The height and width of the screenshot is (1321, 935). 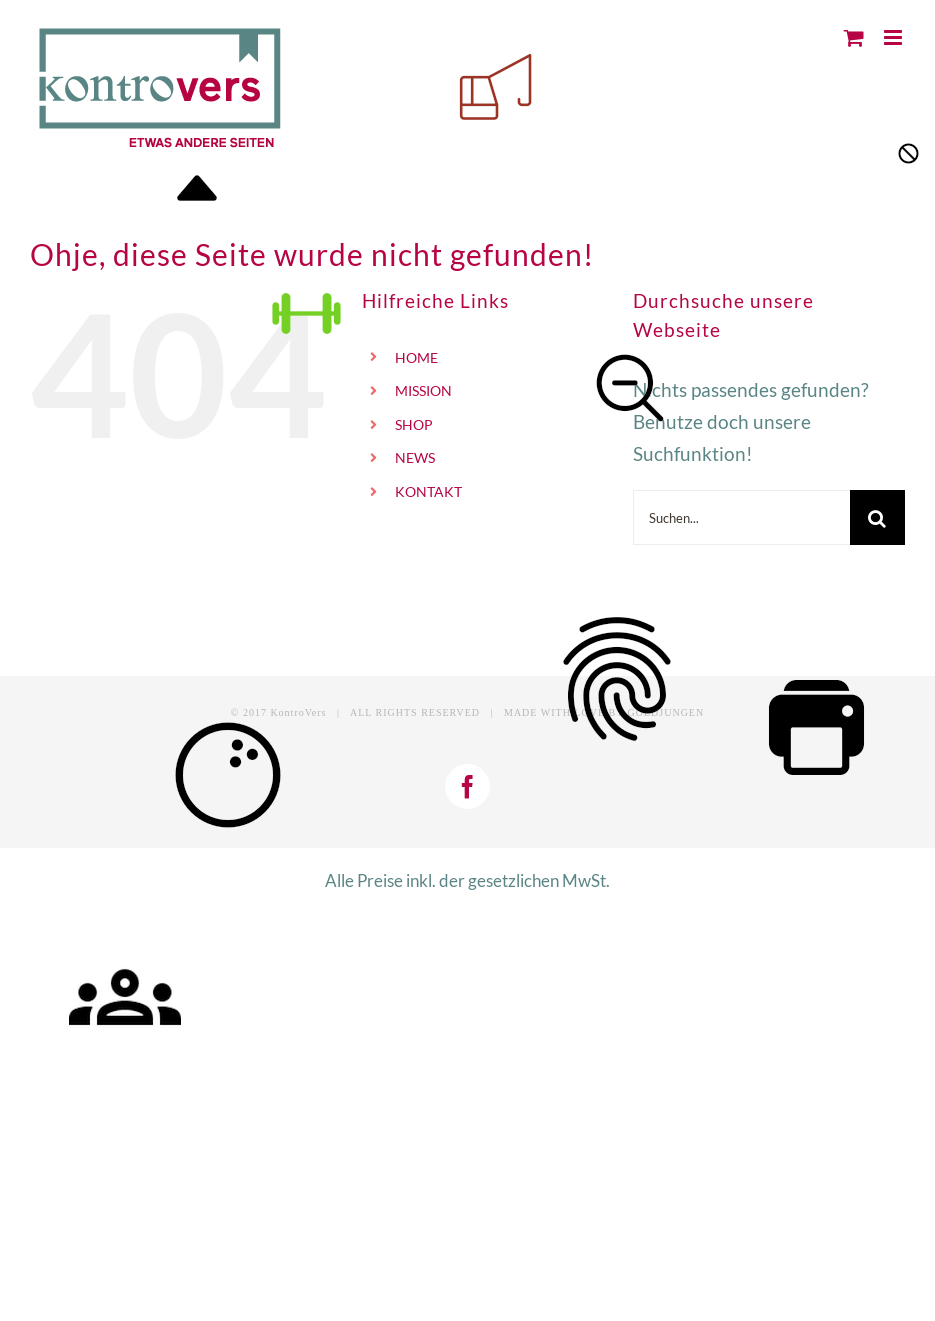 I want to click on construction or building in progress, so click(x=497, y=91).